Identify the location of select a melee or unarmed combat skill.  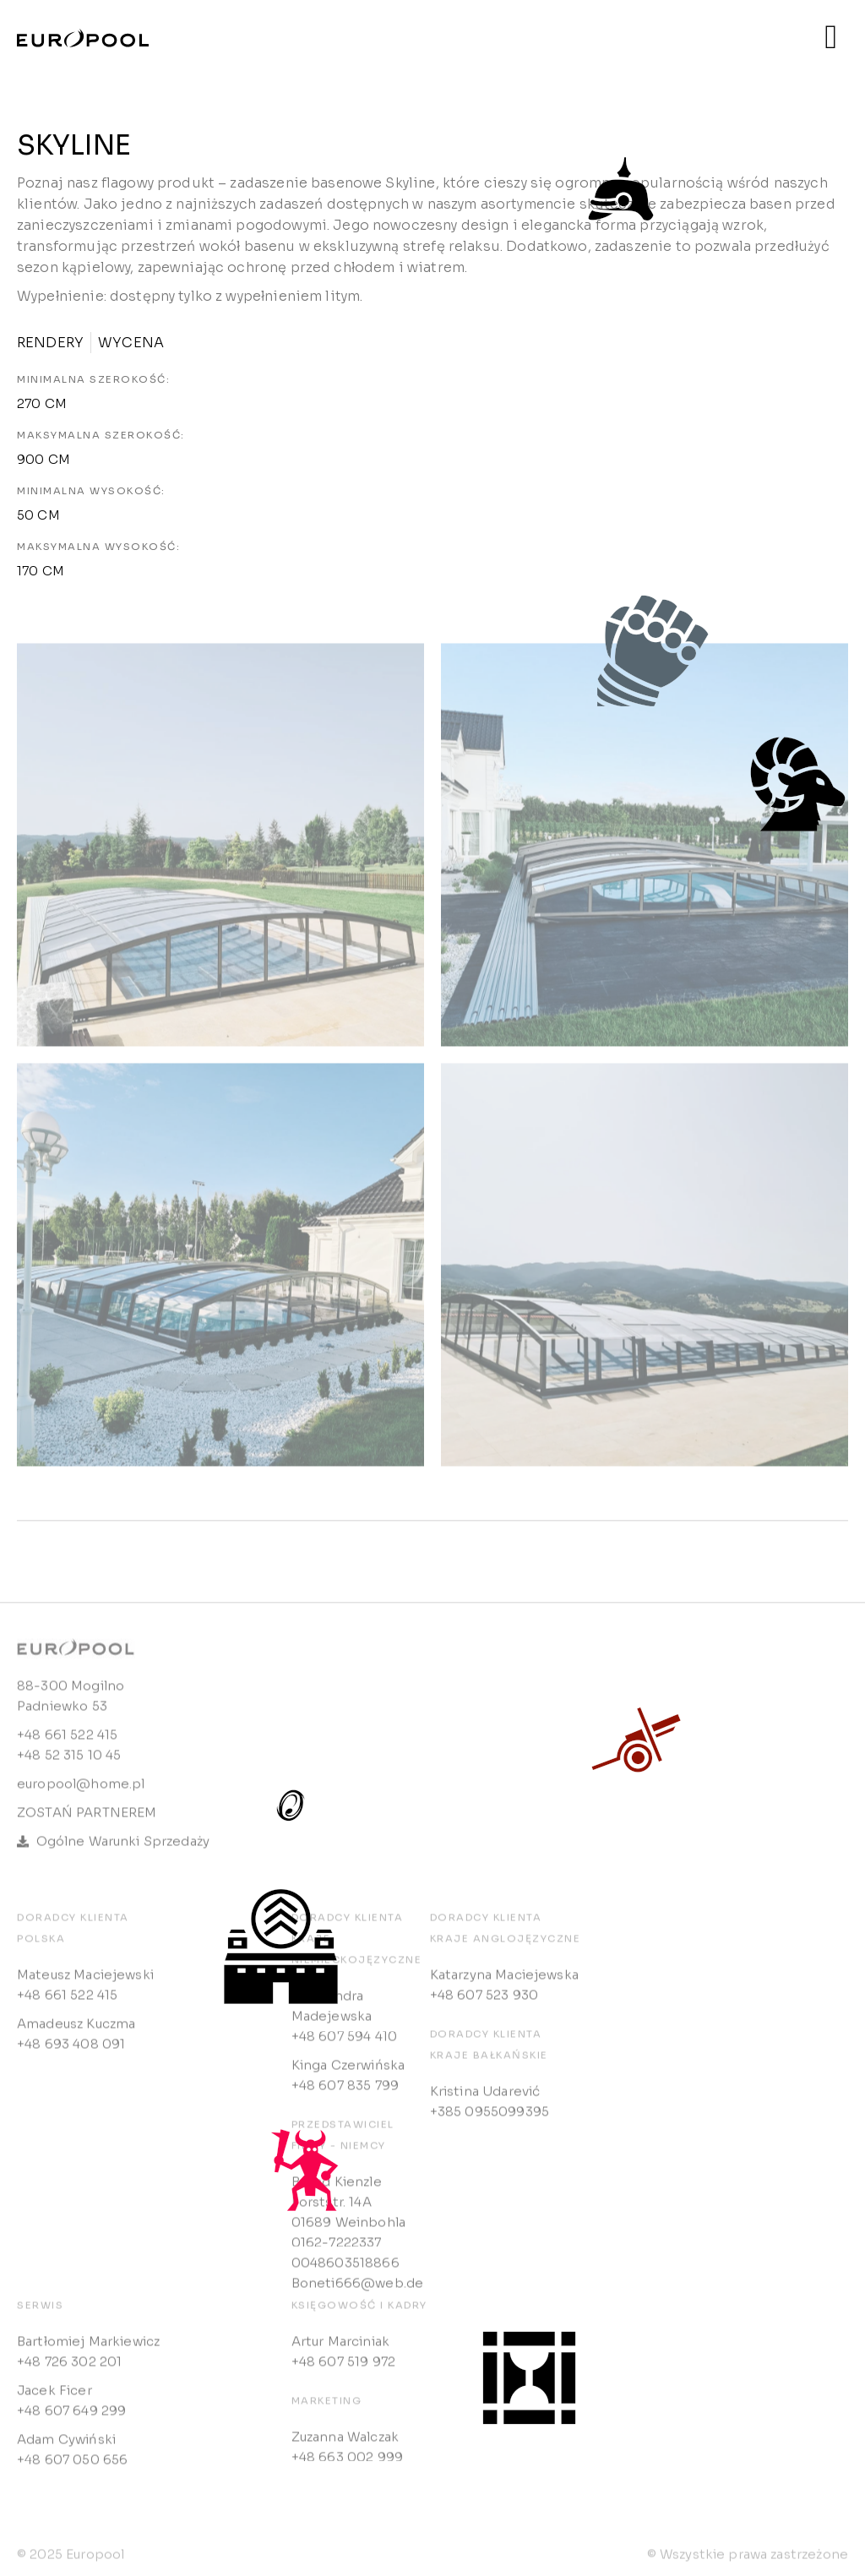
(653, 651).